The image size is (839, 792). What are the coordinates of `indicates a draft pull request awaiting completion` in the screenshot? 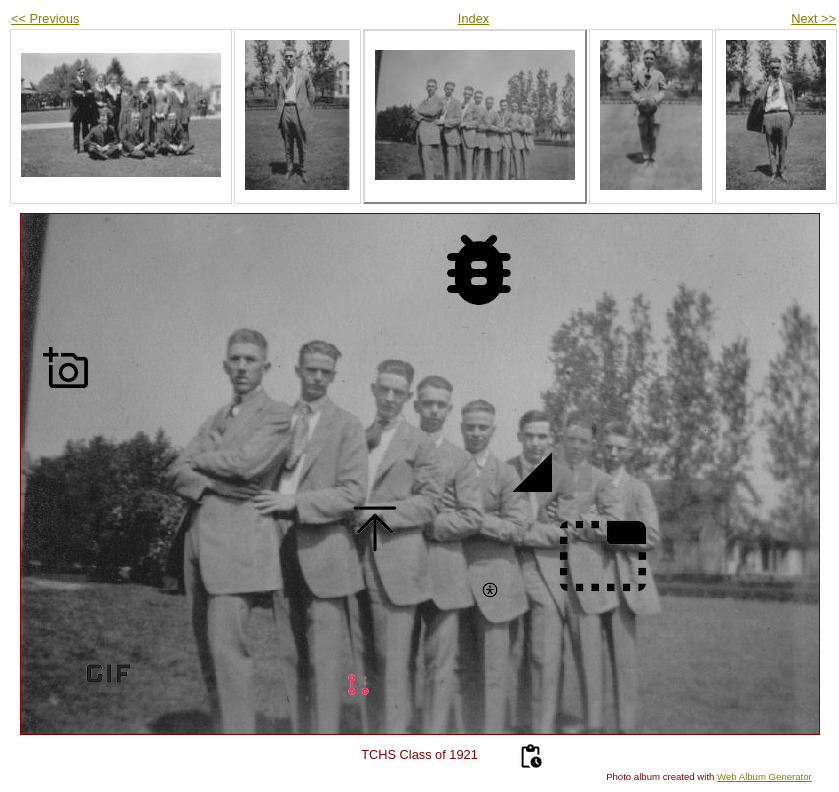 It's located at (358, 684).